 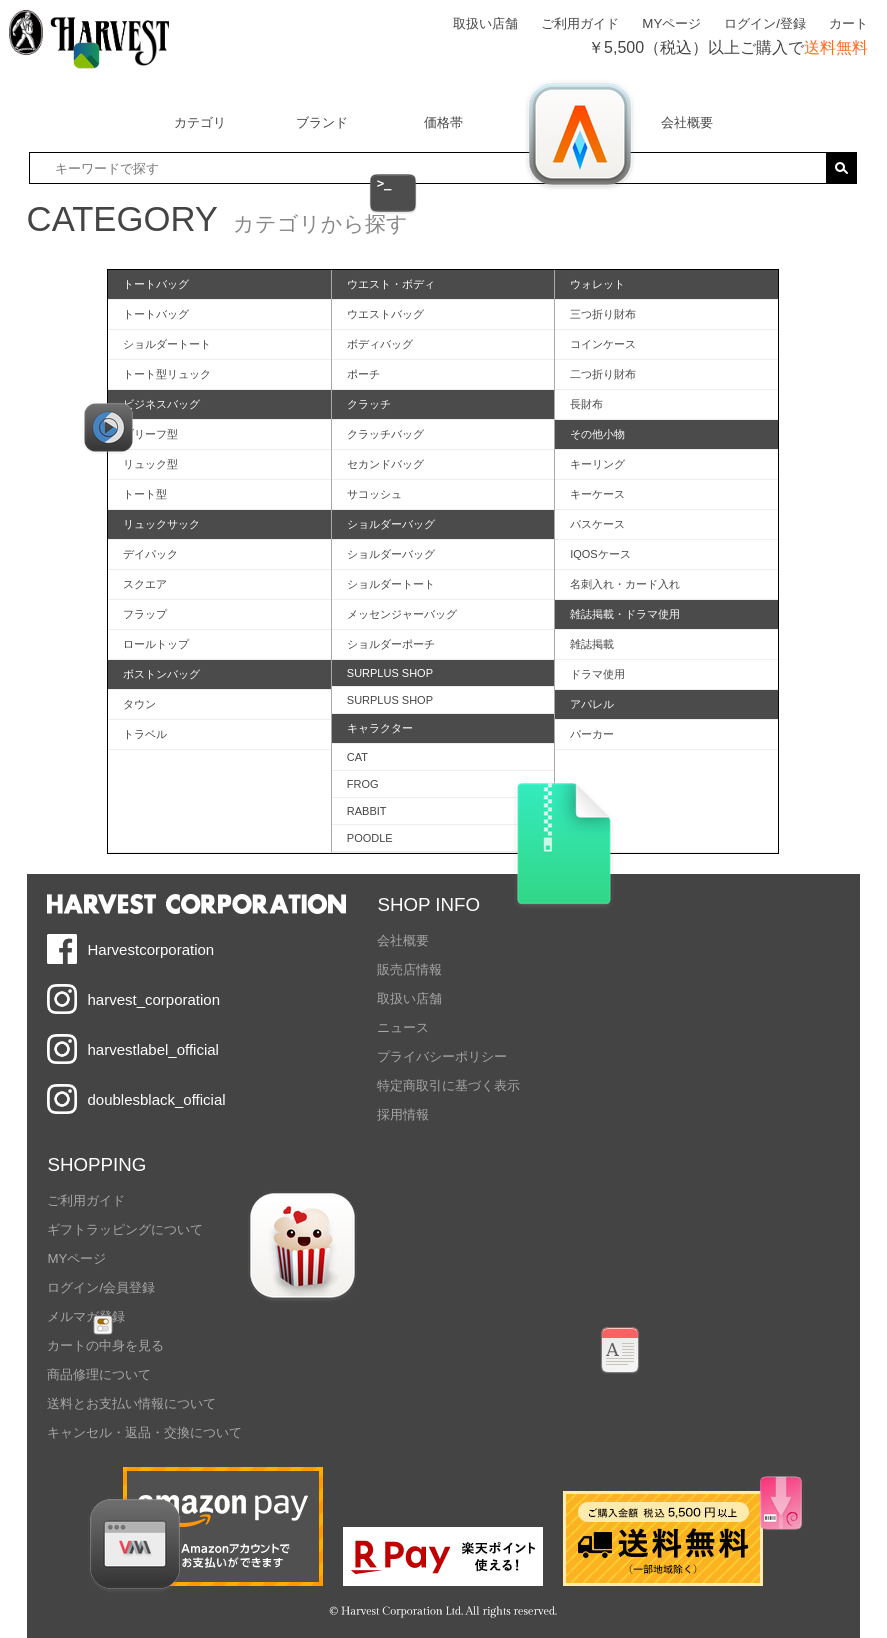 I want to click on compressed archive file (.tar.xz format), so click(x=564, y=846).